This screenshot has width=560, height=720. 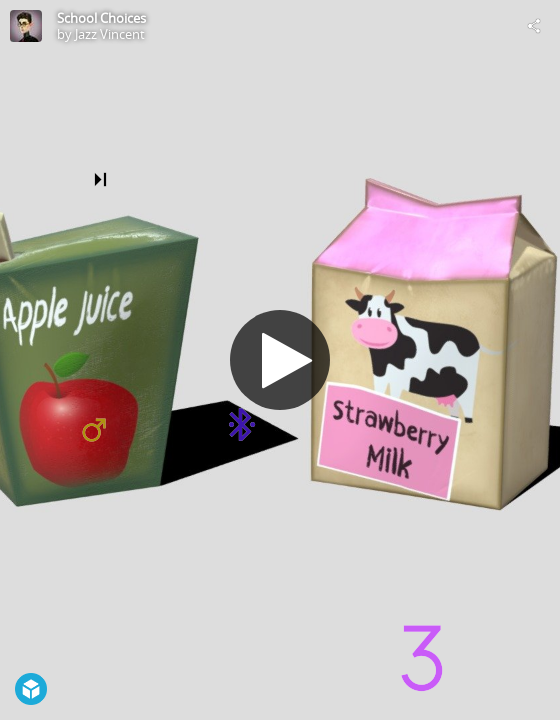 What do you see at coordinates (100, 179) in the screenshot?
I see `skip to the next track or item` at bounding box center [100, 179].